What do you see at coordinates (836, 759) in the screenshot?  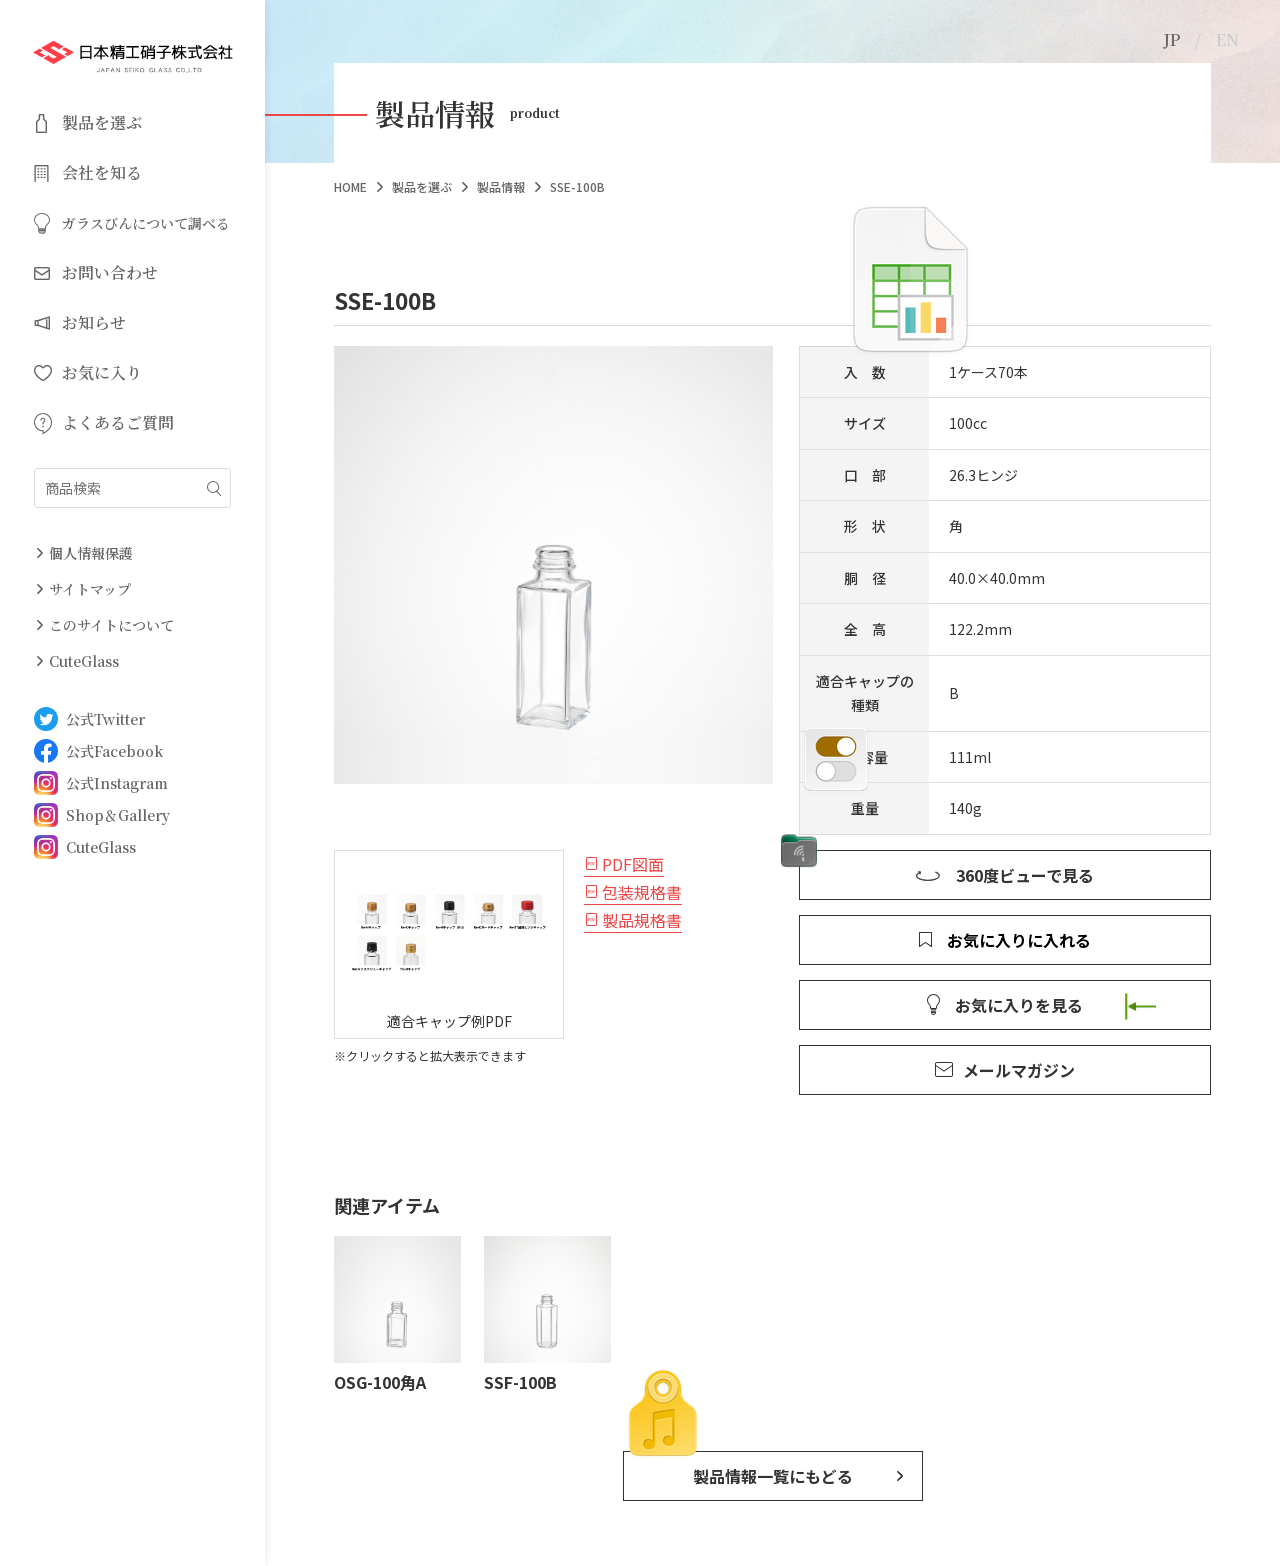 I see `open gnome tweaks application` at bounding box center [836, 759].